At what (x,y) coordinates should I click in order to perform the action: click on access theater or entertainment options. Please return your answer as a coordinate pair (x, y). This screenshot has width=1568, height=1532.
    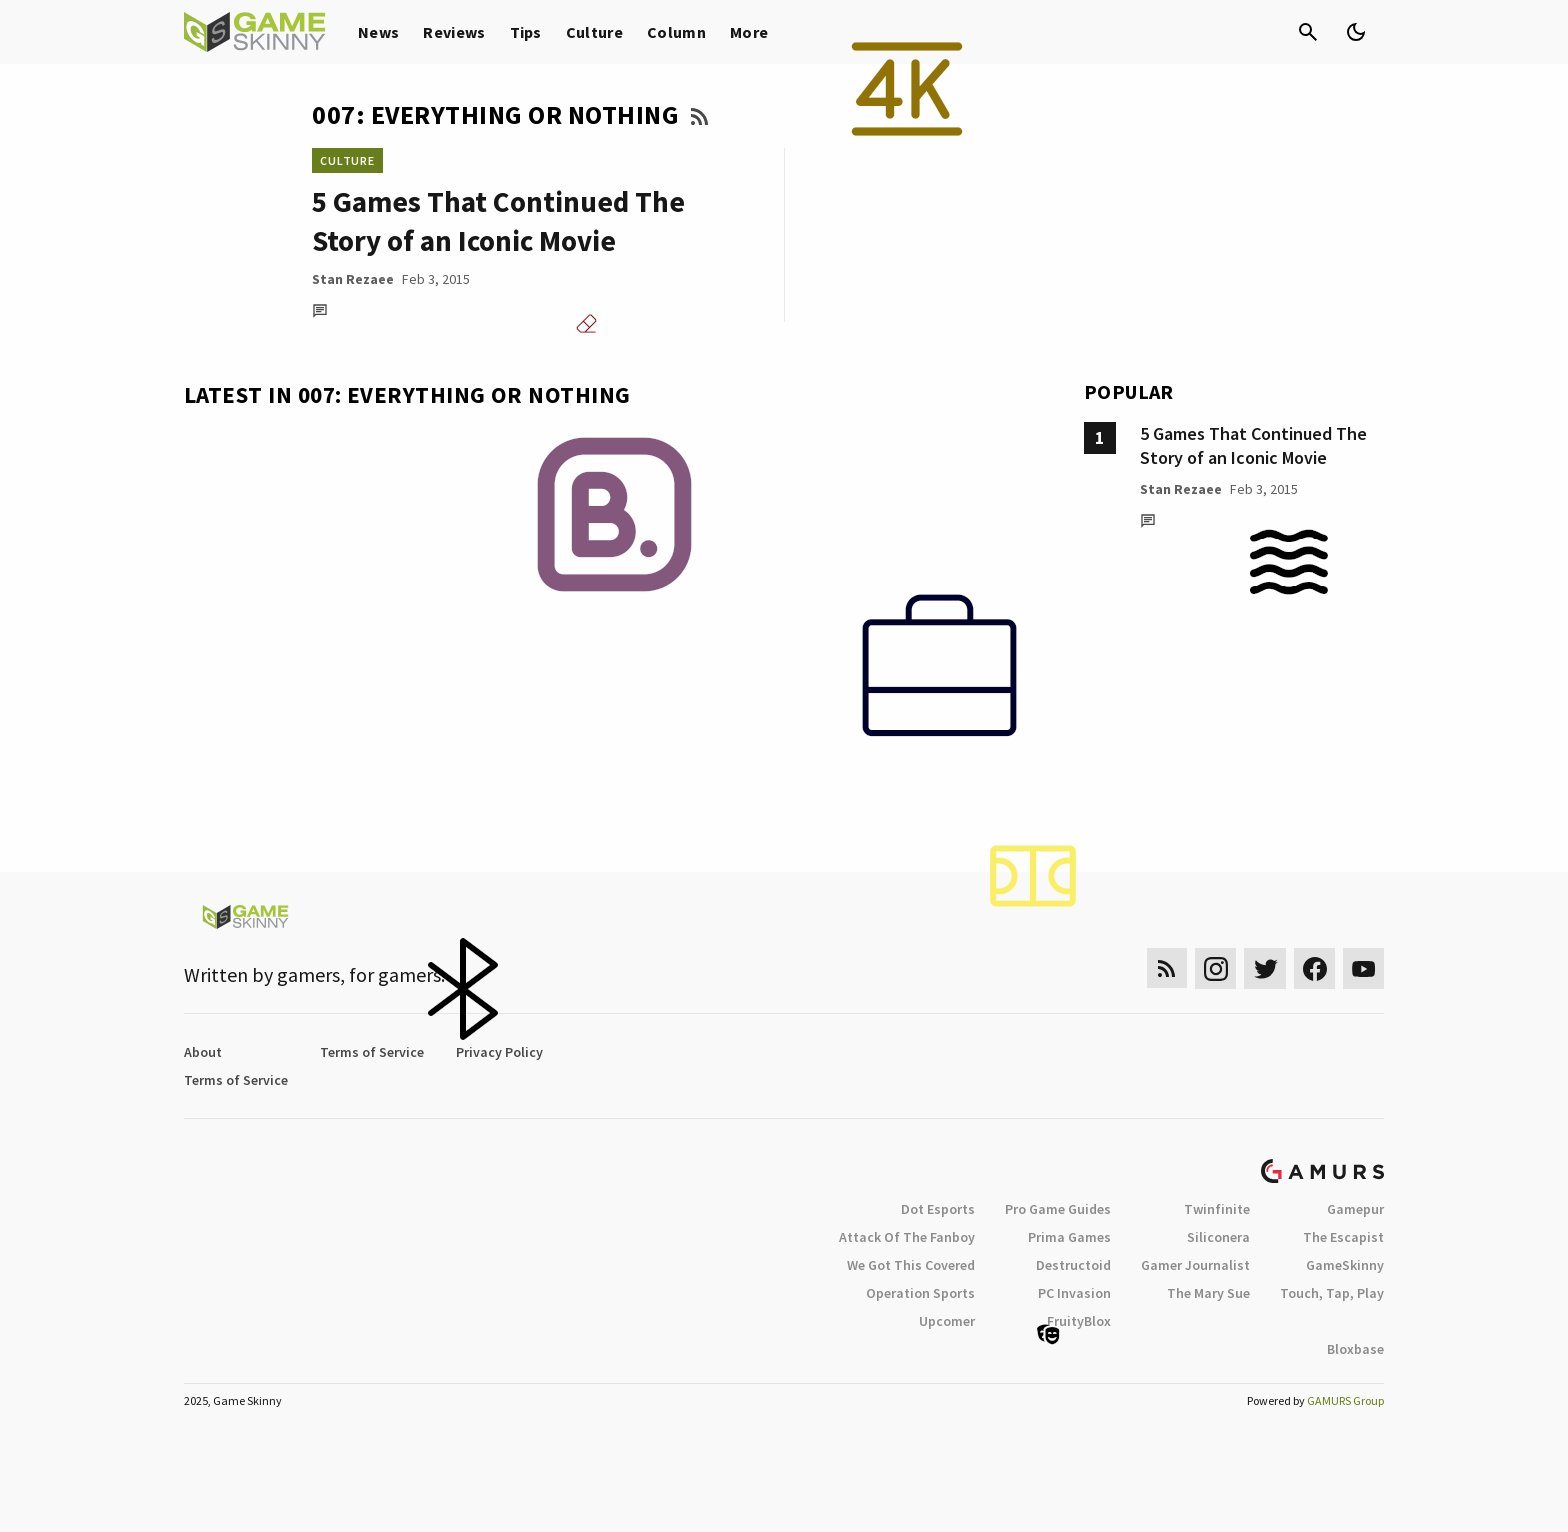
    Looking at the image, I should click on (1048, 1334).